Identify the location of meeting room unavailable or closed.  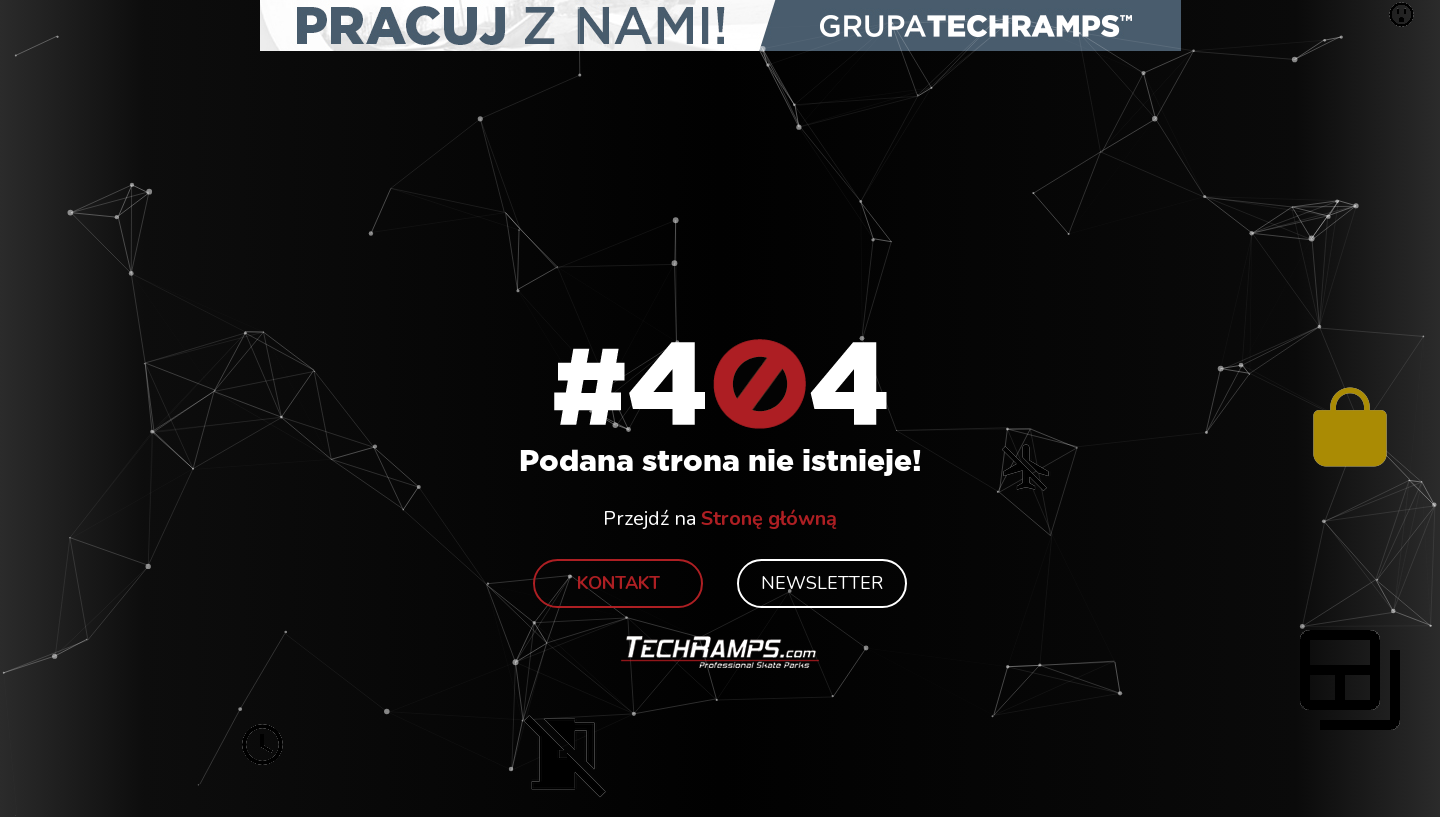
(567, 754).